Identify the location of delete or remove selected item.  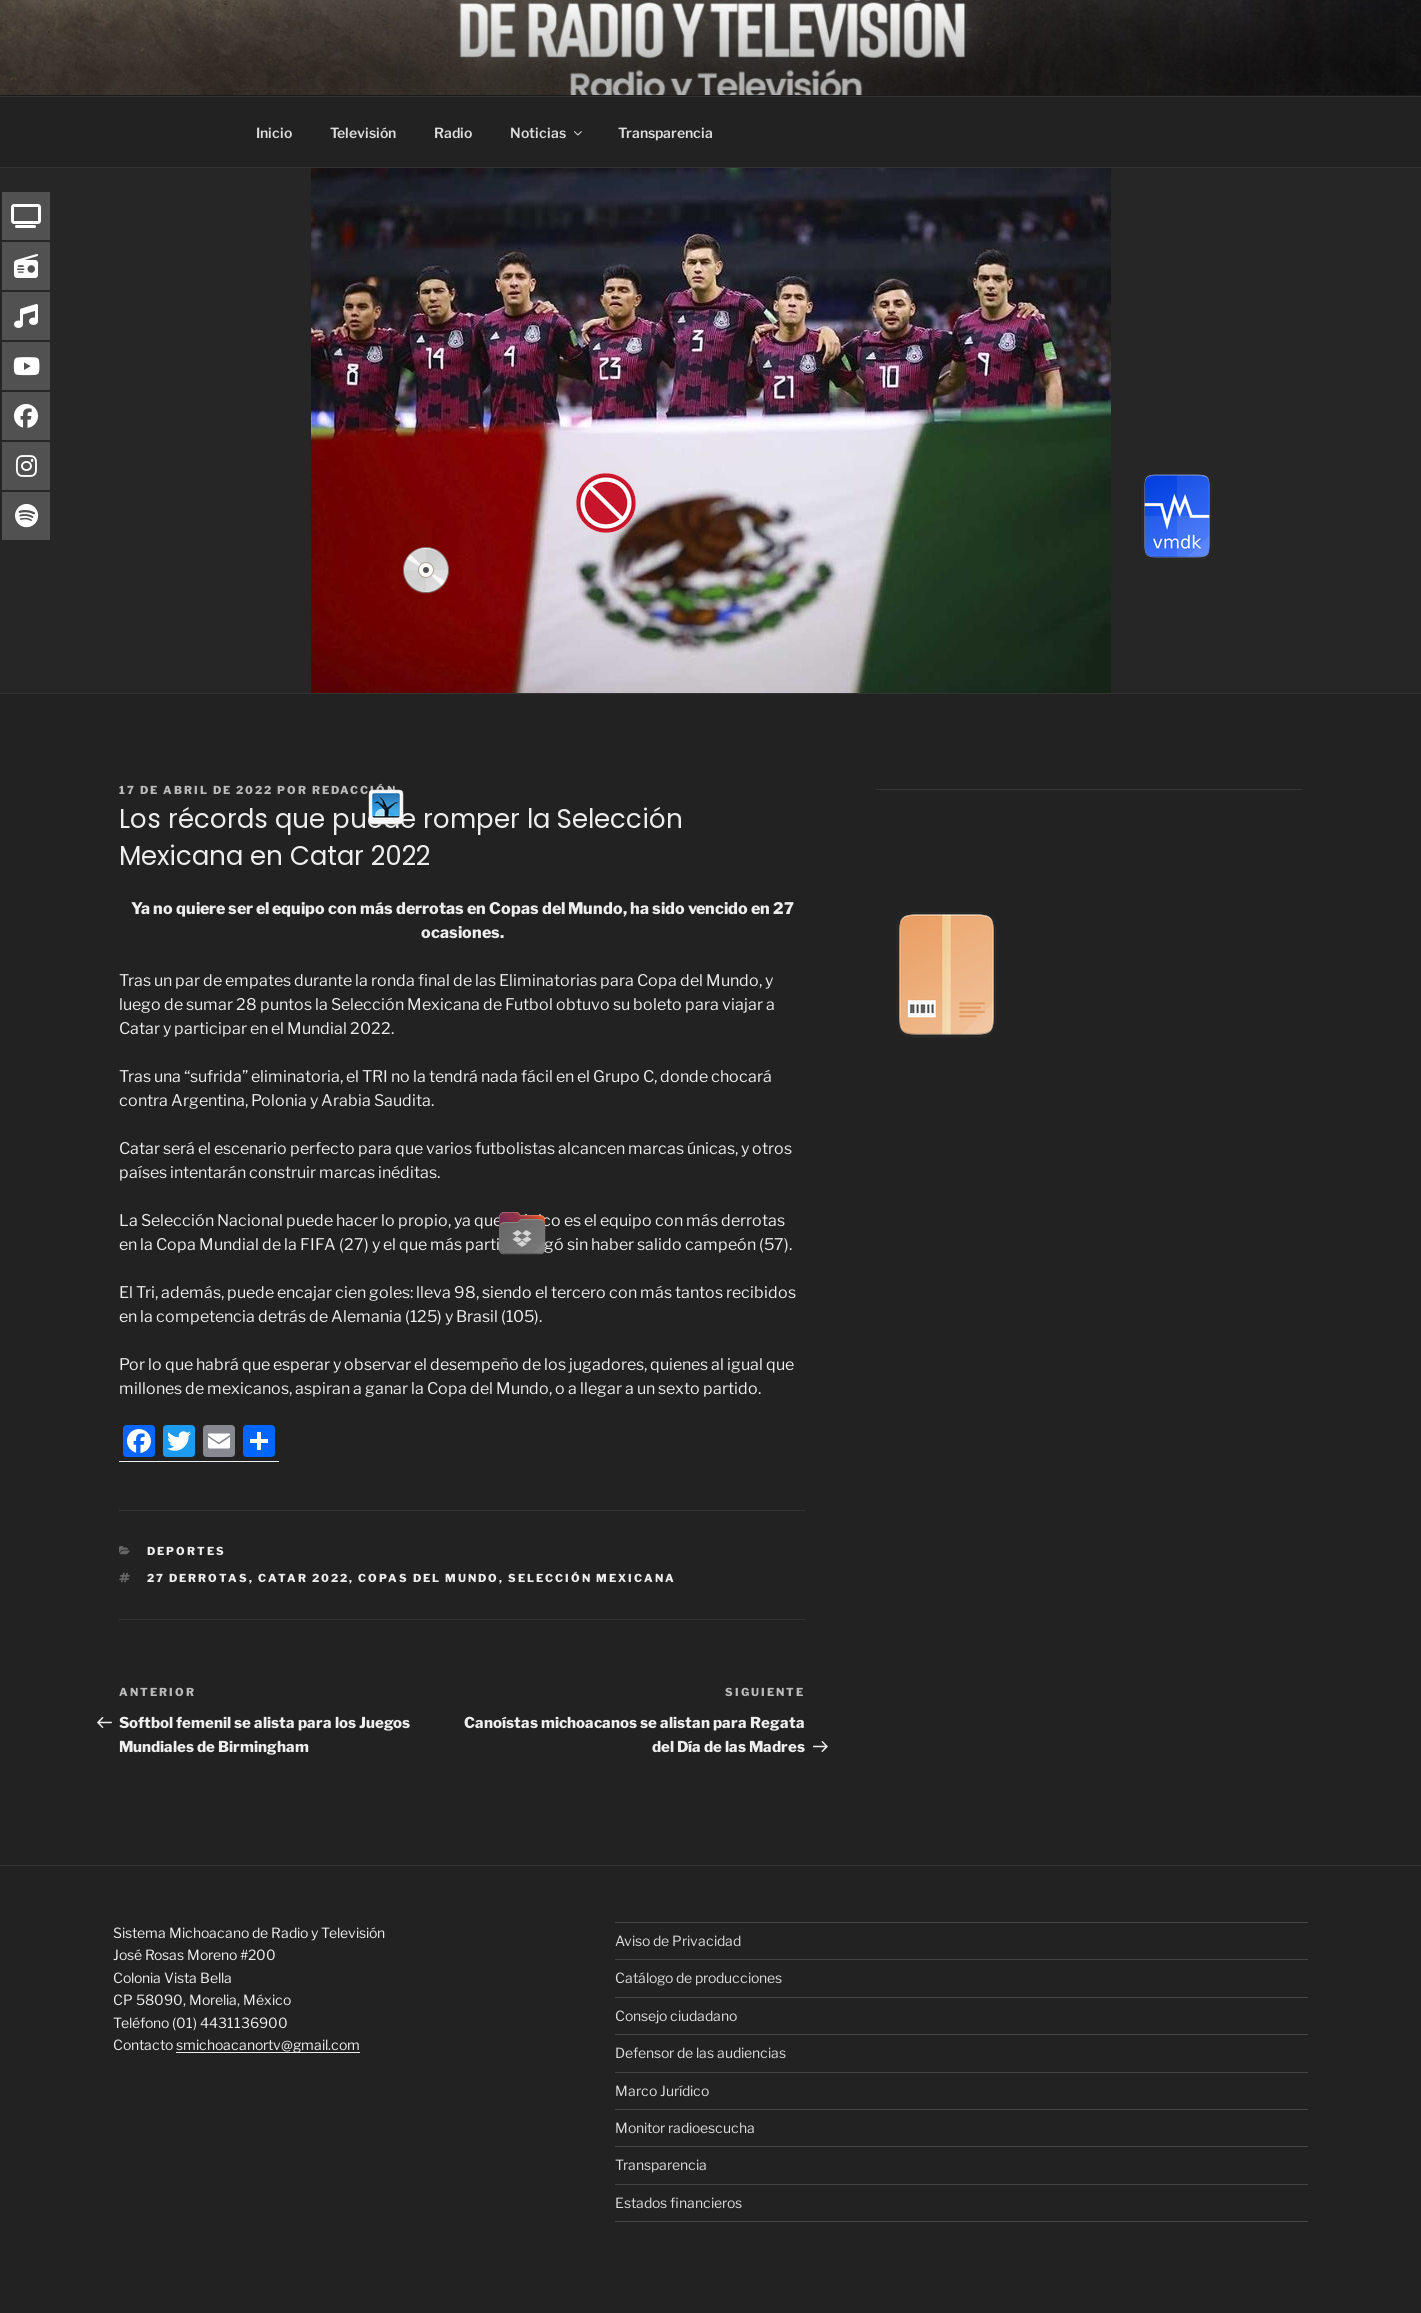
(606, 503).